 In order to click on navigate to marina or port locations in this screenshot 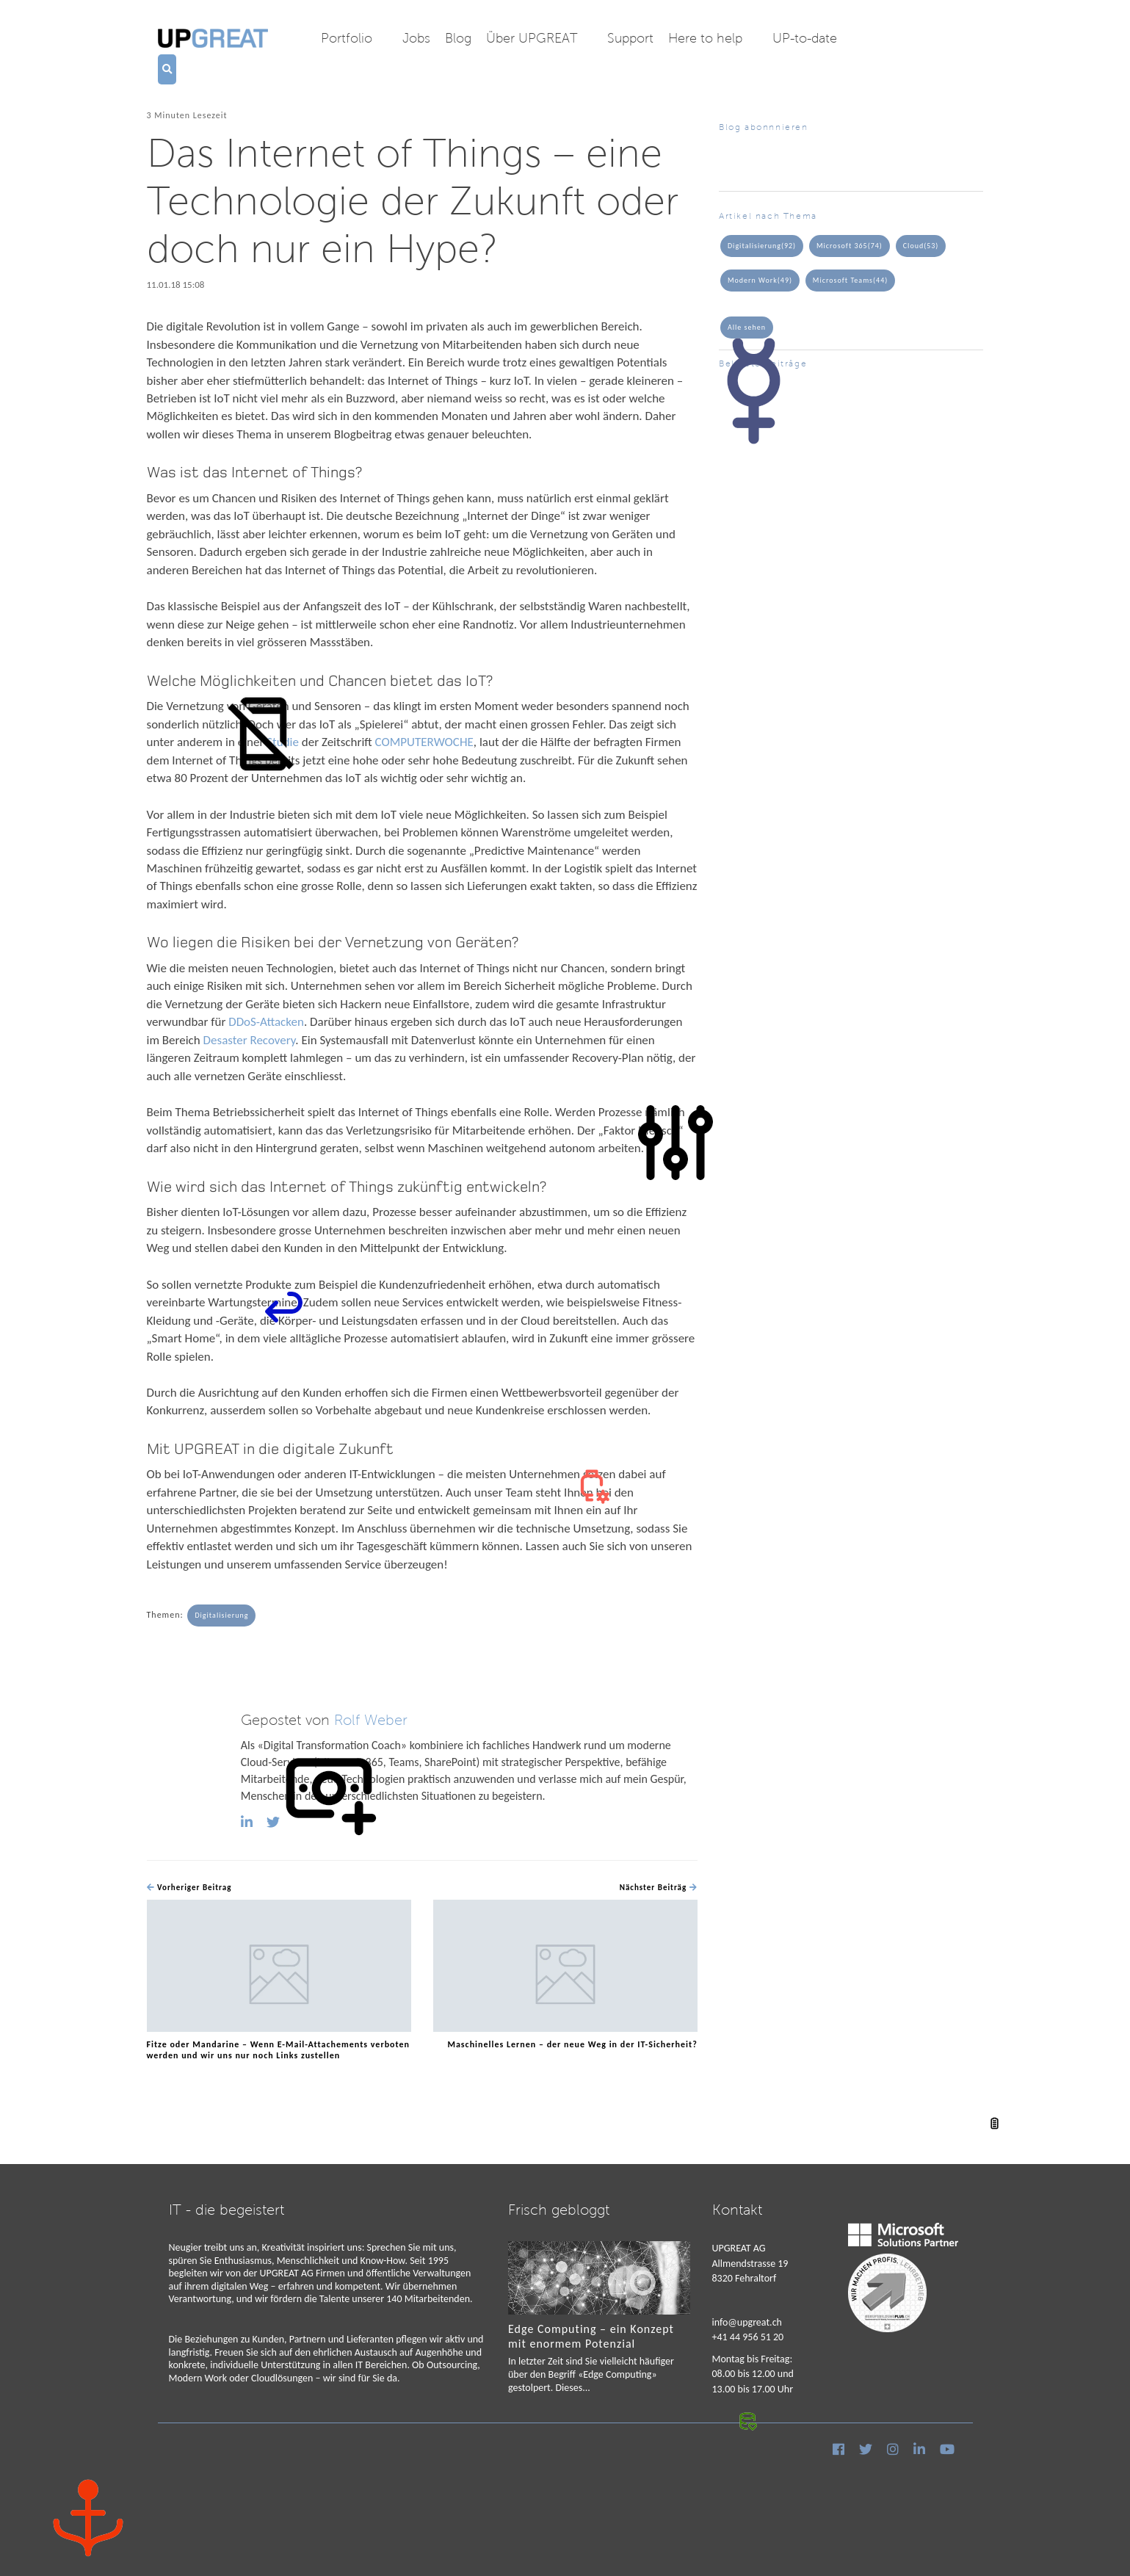, I will do `click(88, 2516)`.